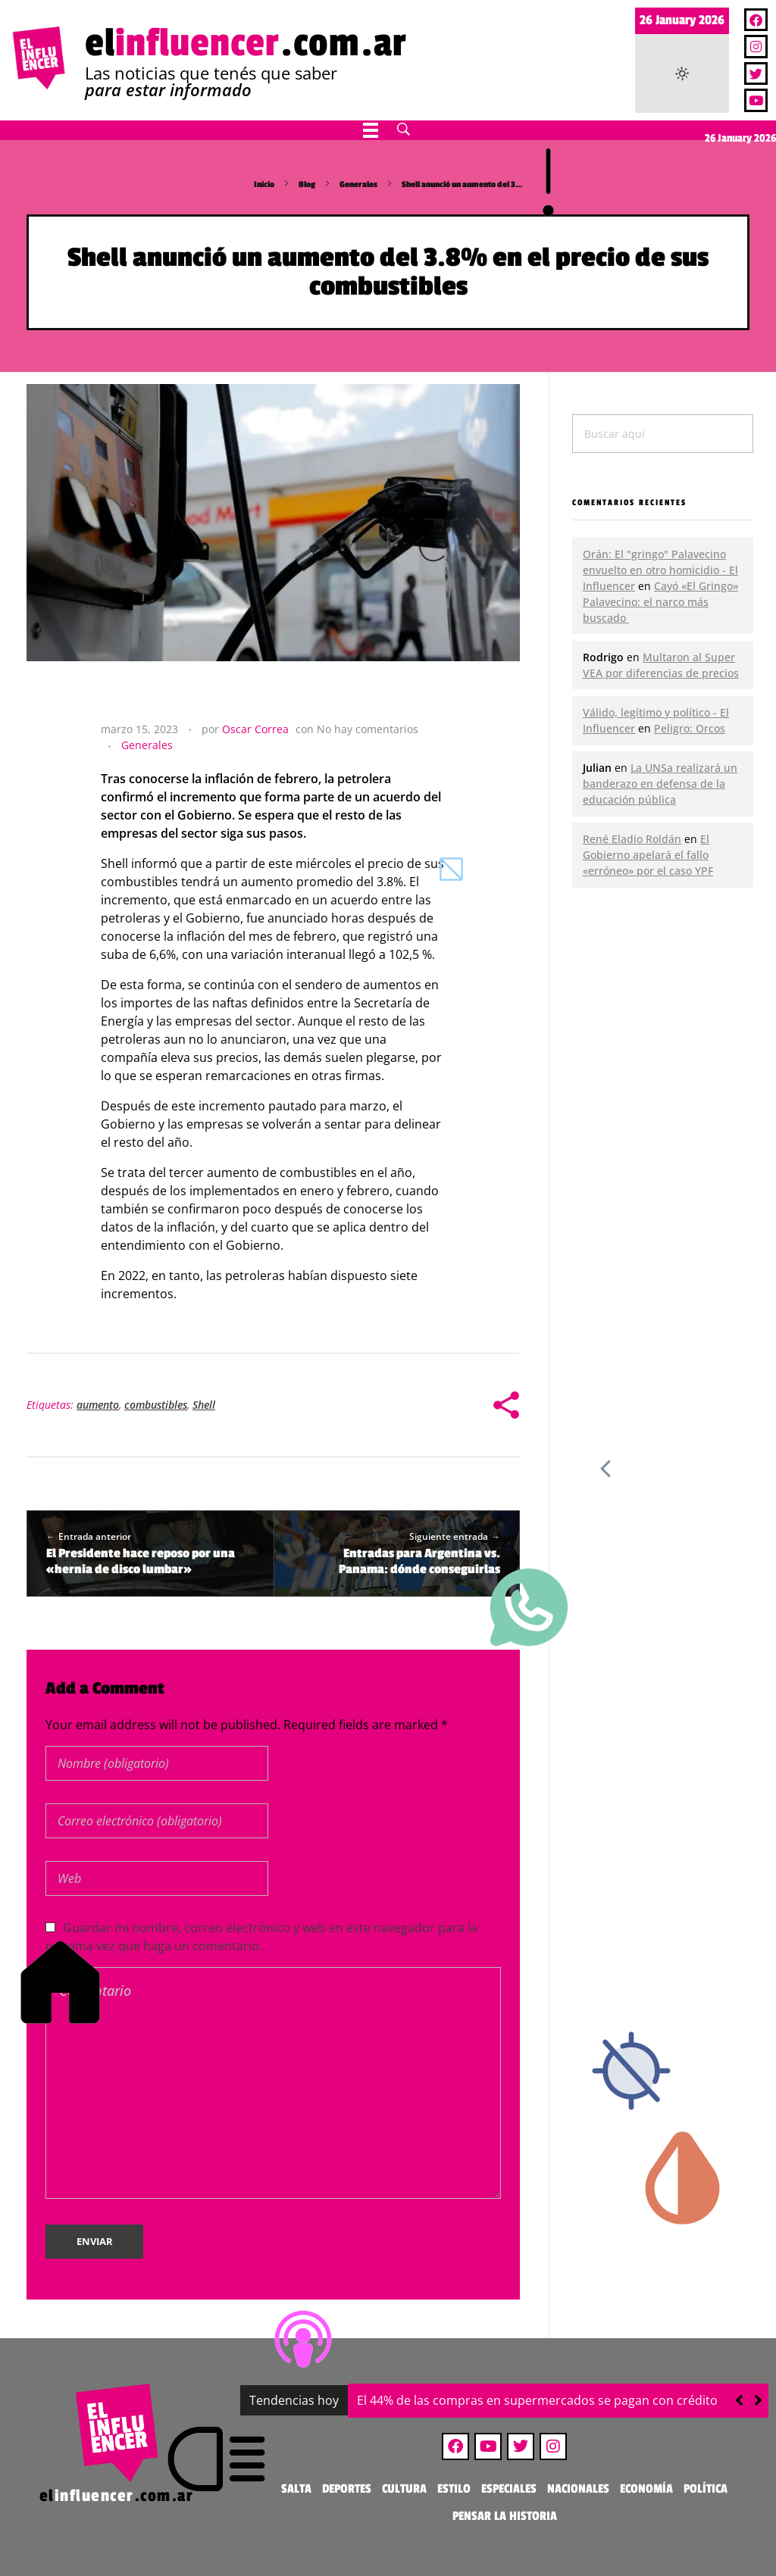 This screenshot has width=776, height=2576. I want to click on navigate to home screen, so click(60, 1984).